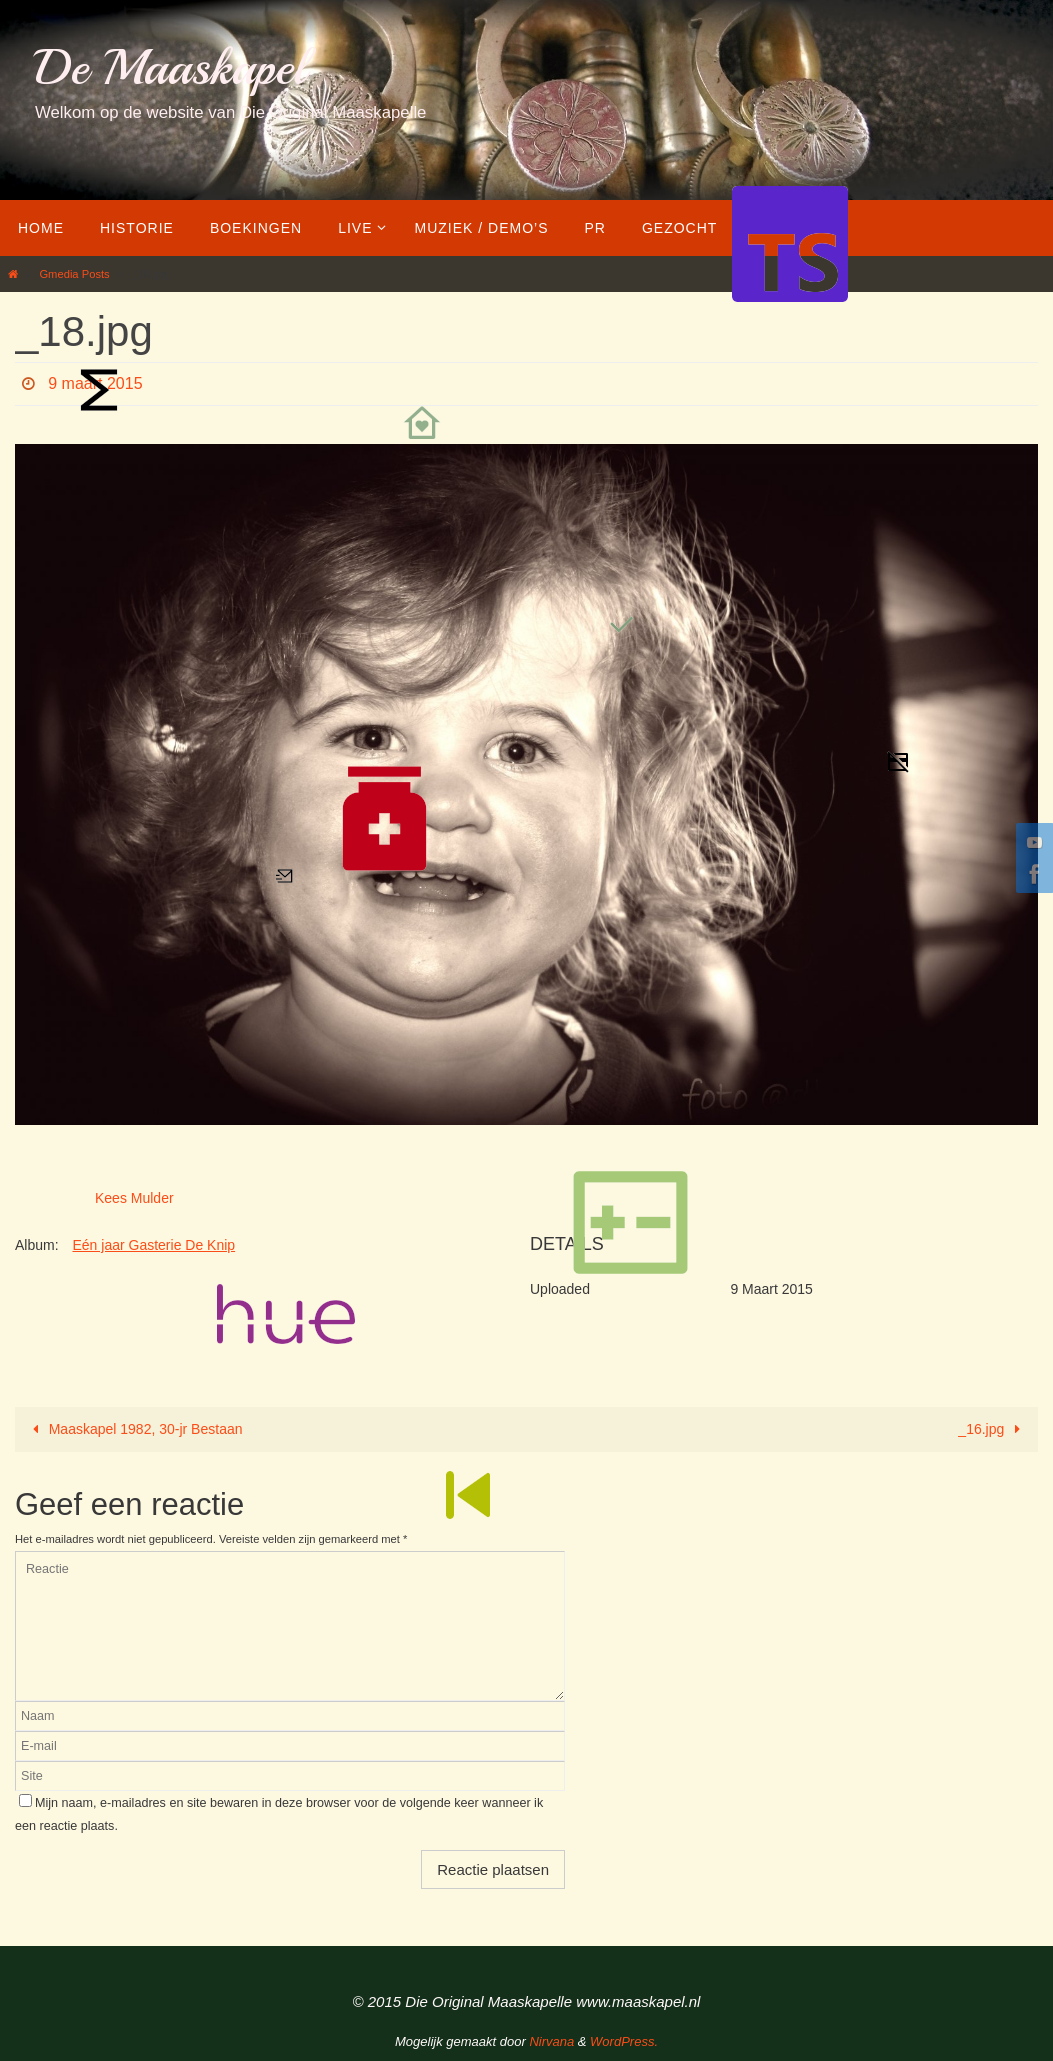 This screenshot has height=2061, width=1053. I want to click on adjust quantity or value up or down, so click(630, 1222).